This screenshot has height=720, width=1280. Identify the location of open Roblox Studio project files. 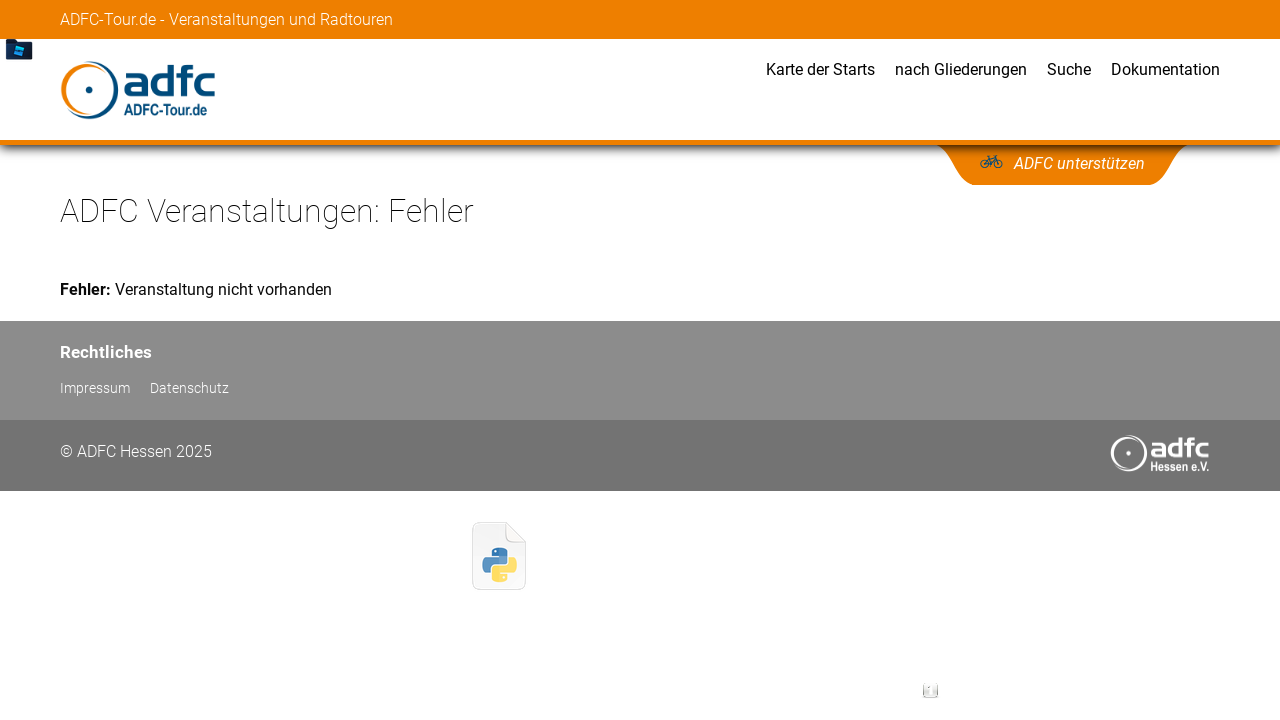
(19, 50).